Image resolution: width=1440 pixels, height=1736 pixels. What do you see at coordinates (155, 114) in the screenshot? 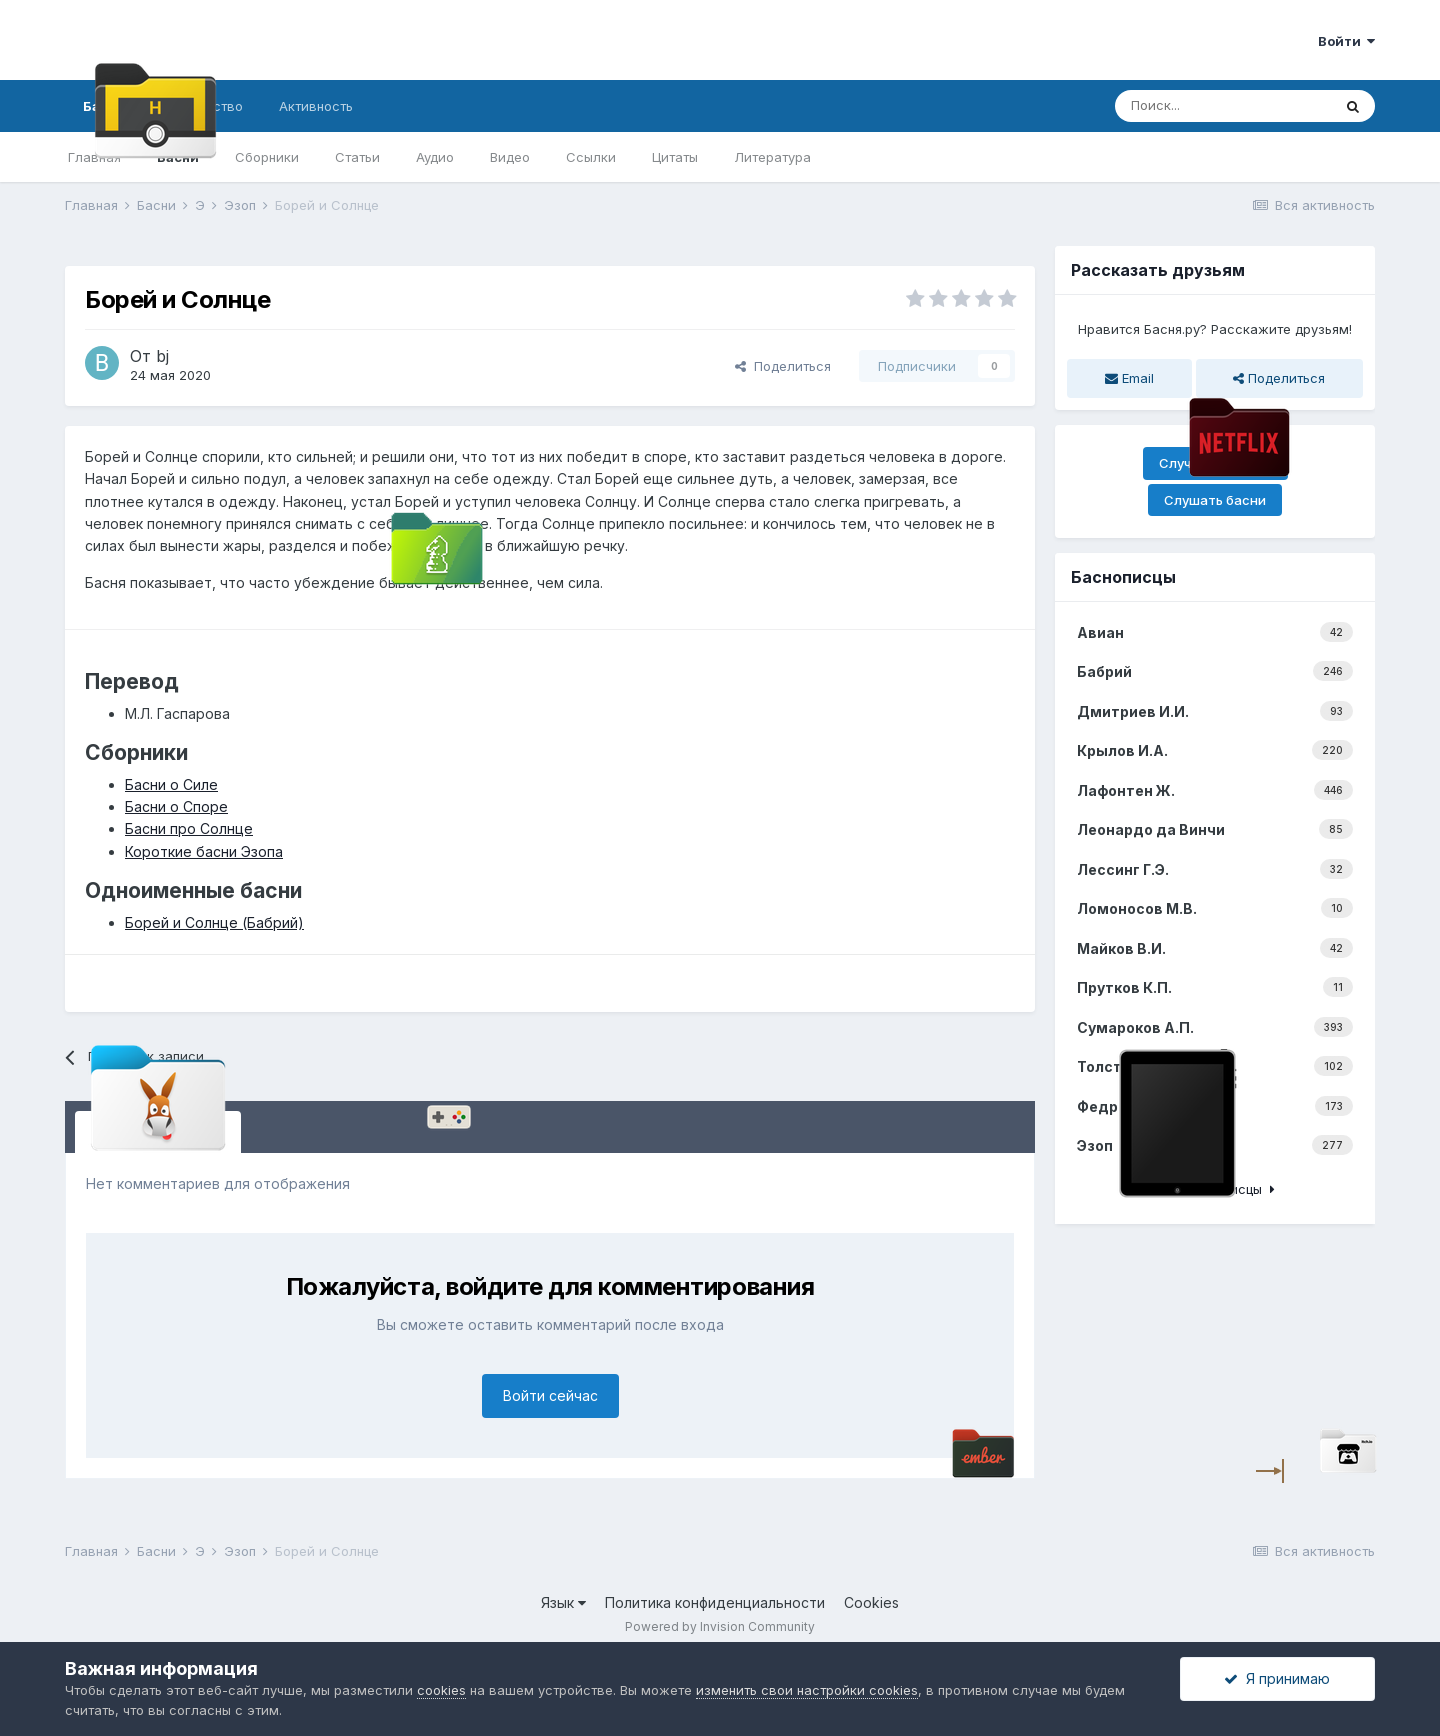
I see `folder for pokémon ultra ball collection or related game files` at bounding box center [155, 114].